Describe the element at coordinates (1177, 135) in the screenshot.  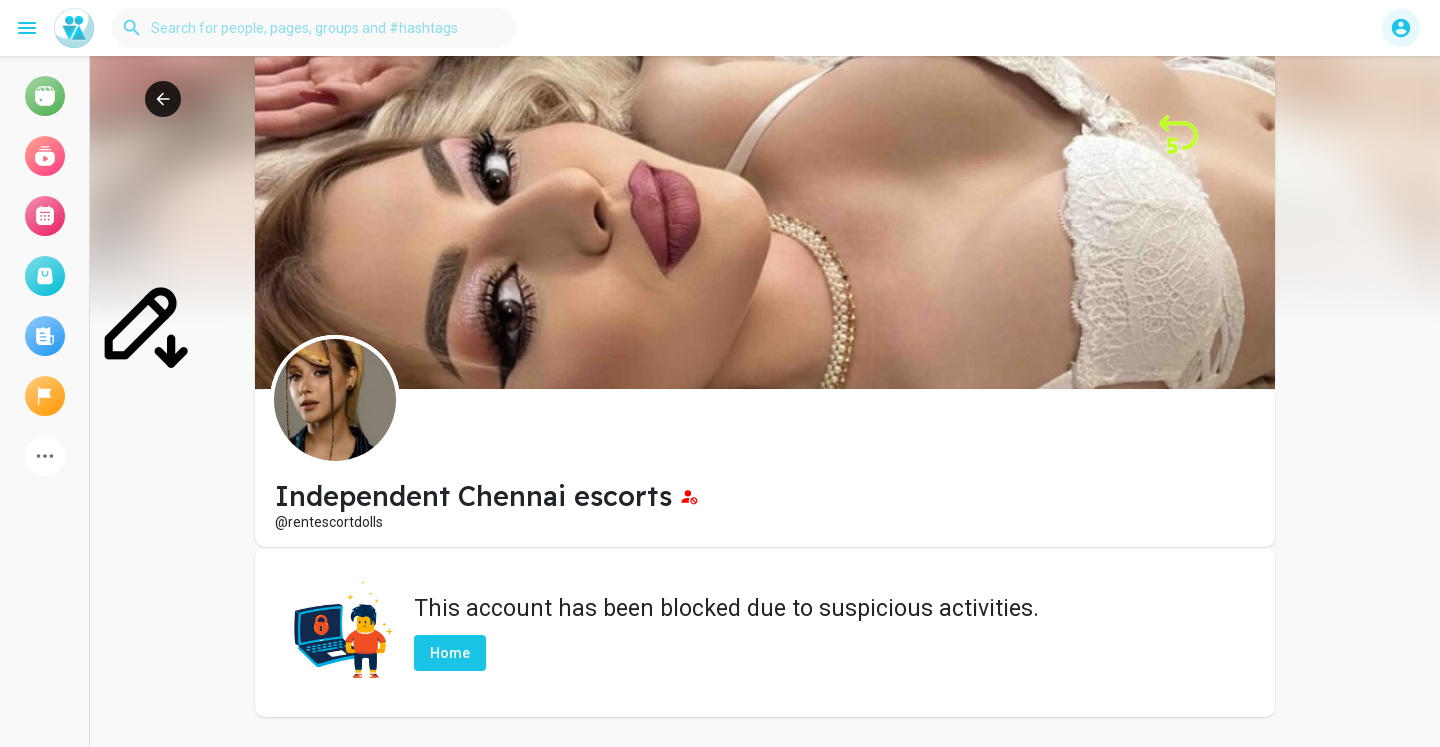
I see `rewind media by 5 seconds` at that location.